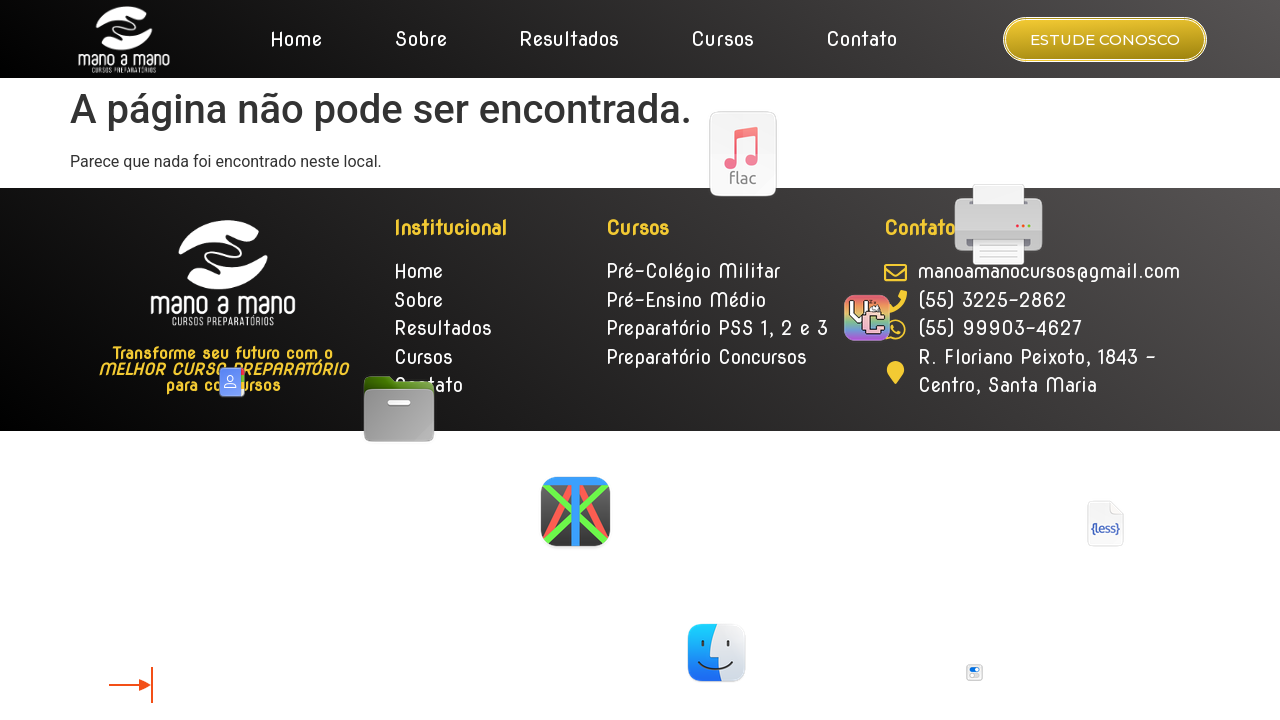 This screenshot has width=1280, height=720. Describe the element at coordinates (867, 317) in the screenshot. I see `open vesktop, a discord client mod` at that location.